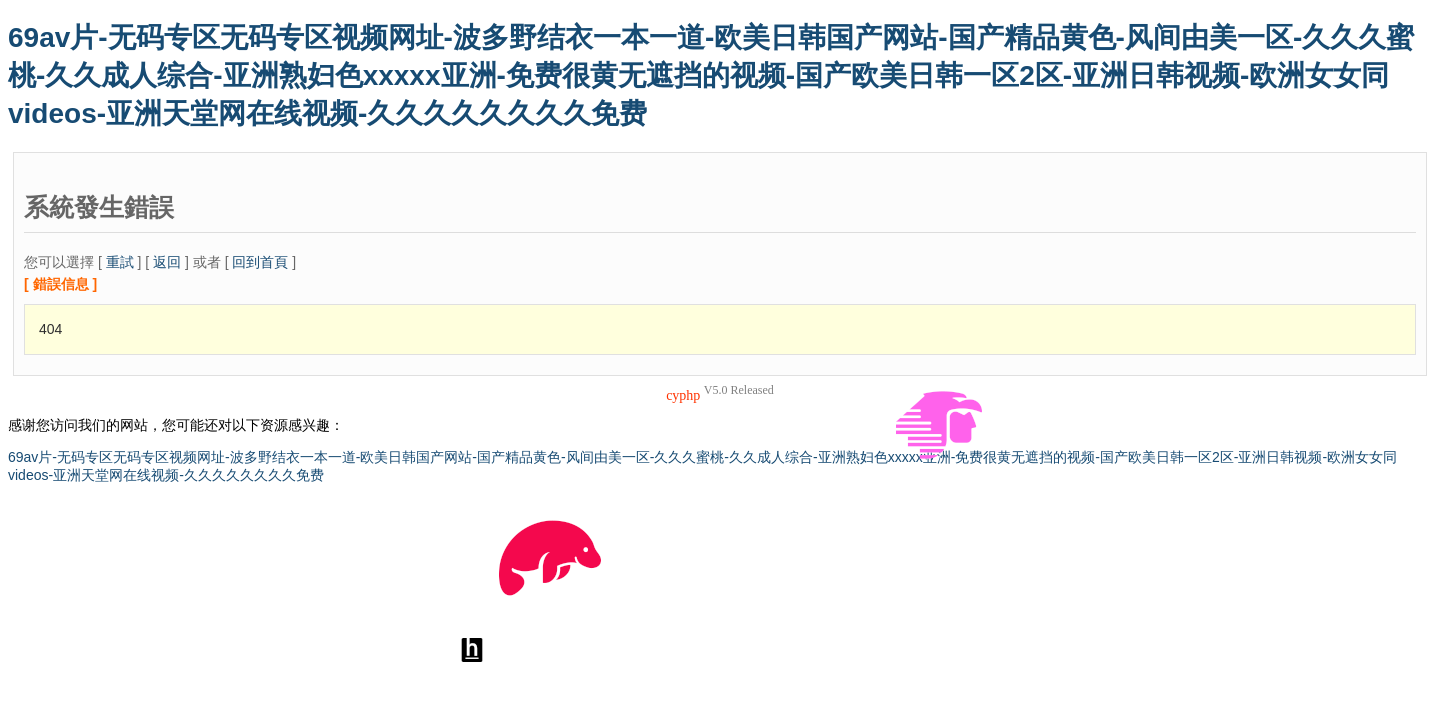 The height and width of the screenshot is (720, 1440). Describe the element at coordinates (550, 558) in the screenshot. I see `open Studio 3T MongoDB database management tool` at that location.